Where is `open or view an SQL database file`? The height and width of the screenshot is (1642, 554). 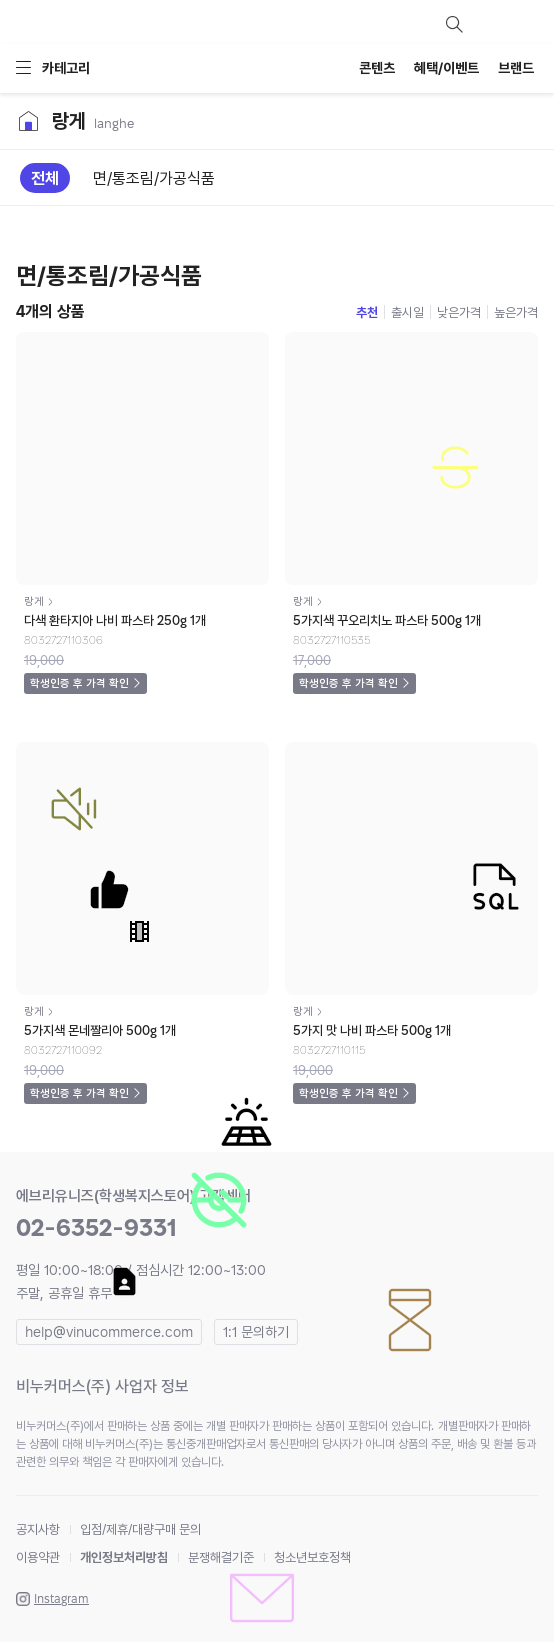
open or view an SQL database file is located at coordinates (494, 888).